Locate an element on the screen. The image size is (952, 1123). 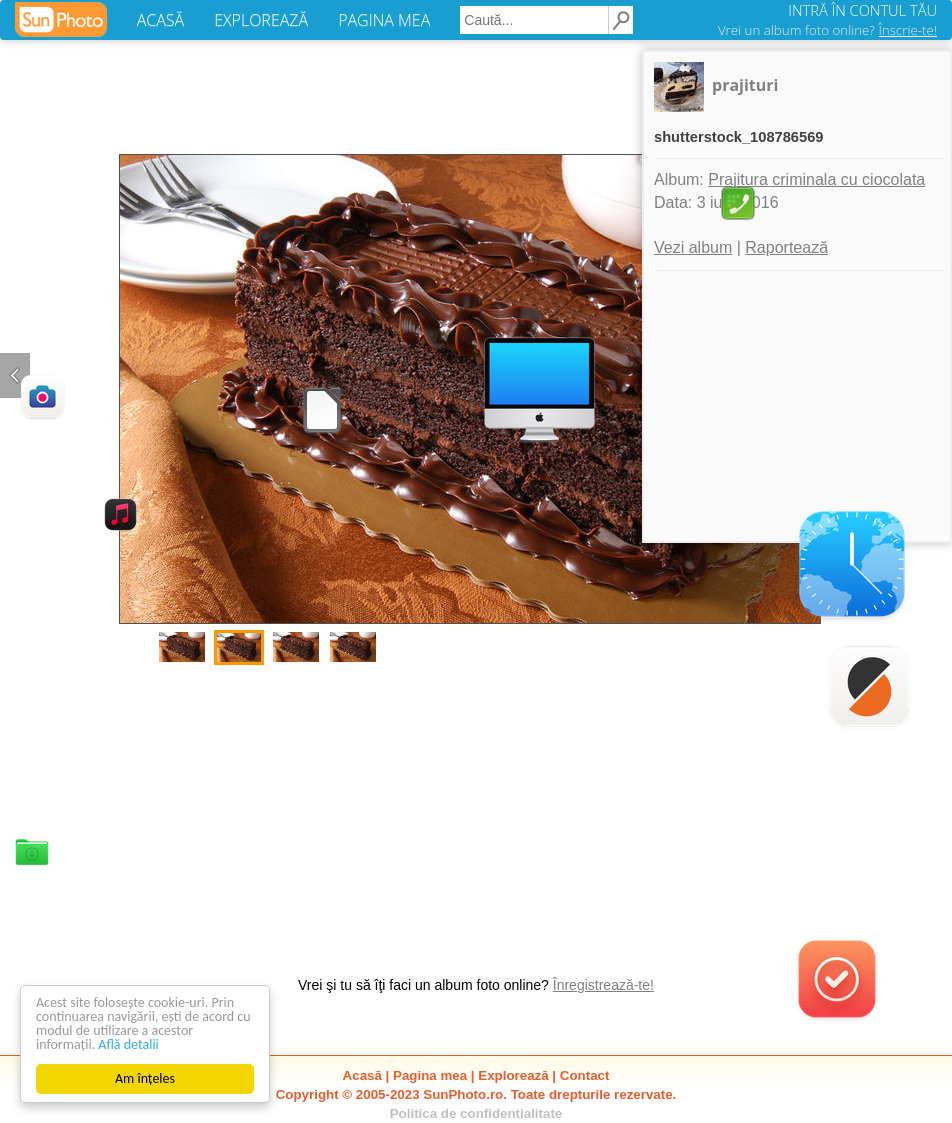
open downloads folder is located at coordinates (32, 852).